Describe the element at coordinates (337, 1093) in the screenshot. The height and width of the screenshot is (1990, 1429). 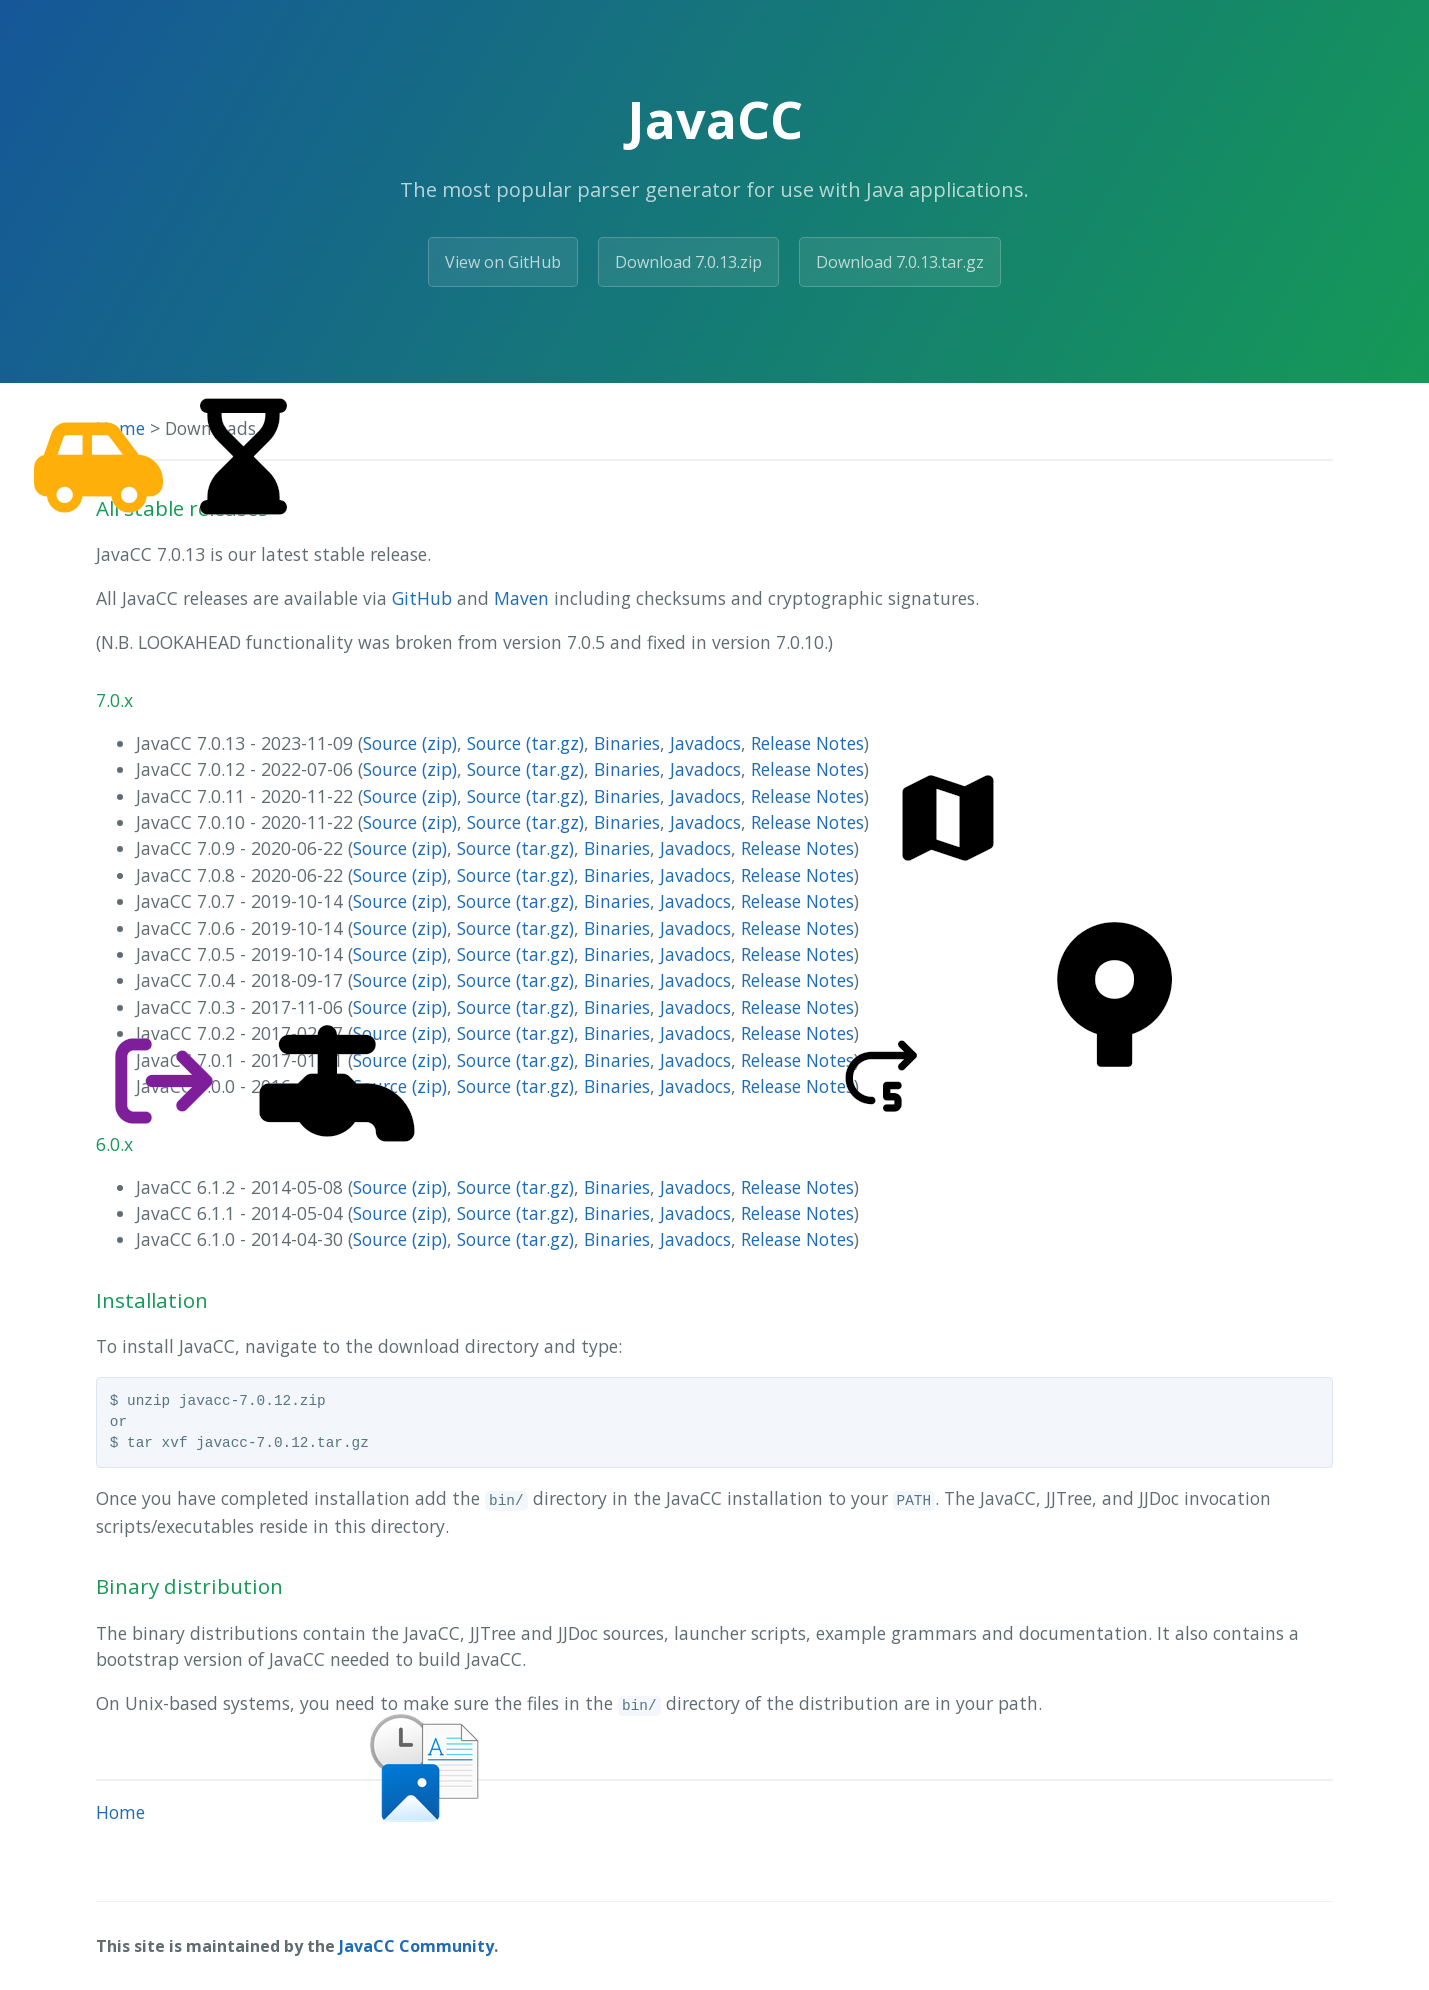
I see `access water or plumbing settings` at that location.